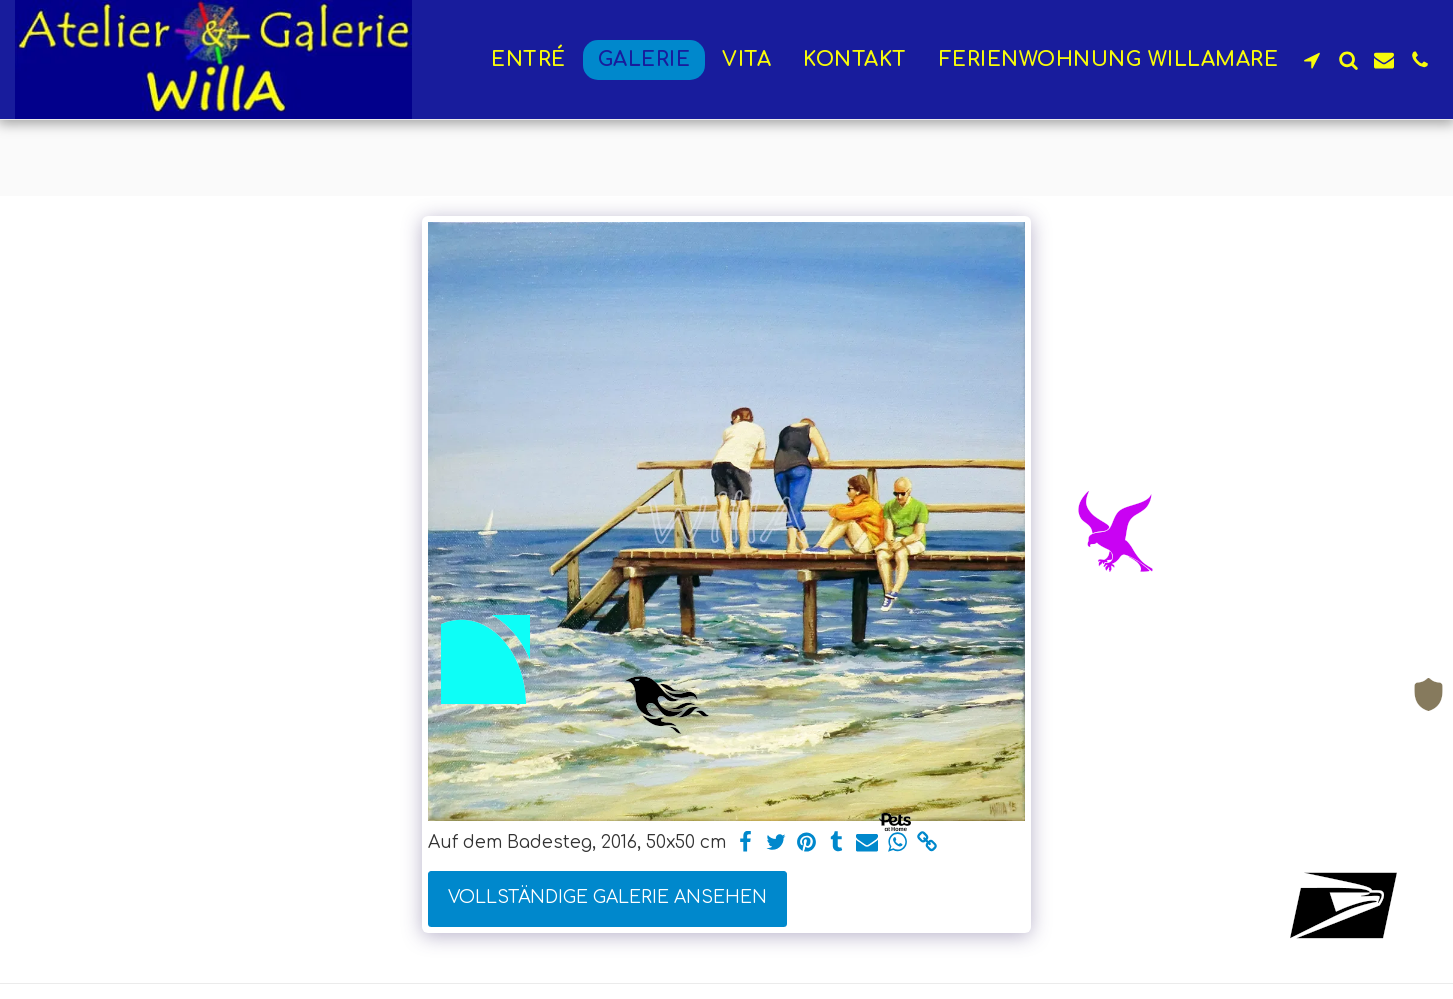 Image resolution: width=1453 pixels, height=999 pixels. I want to click on united states postal service logo, so click(1343, 905).